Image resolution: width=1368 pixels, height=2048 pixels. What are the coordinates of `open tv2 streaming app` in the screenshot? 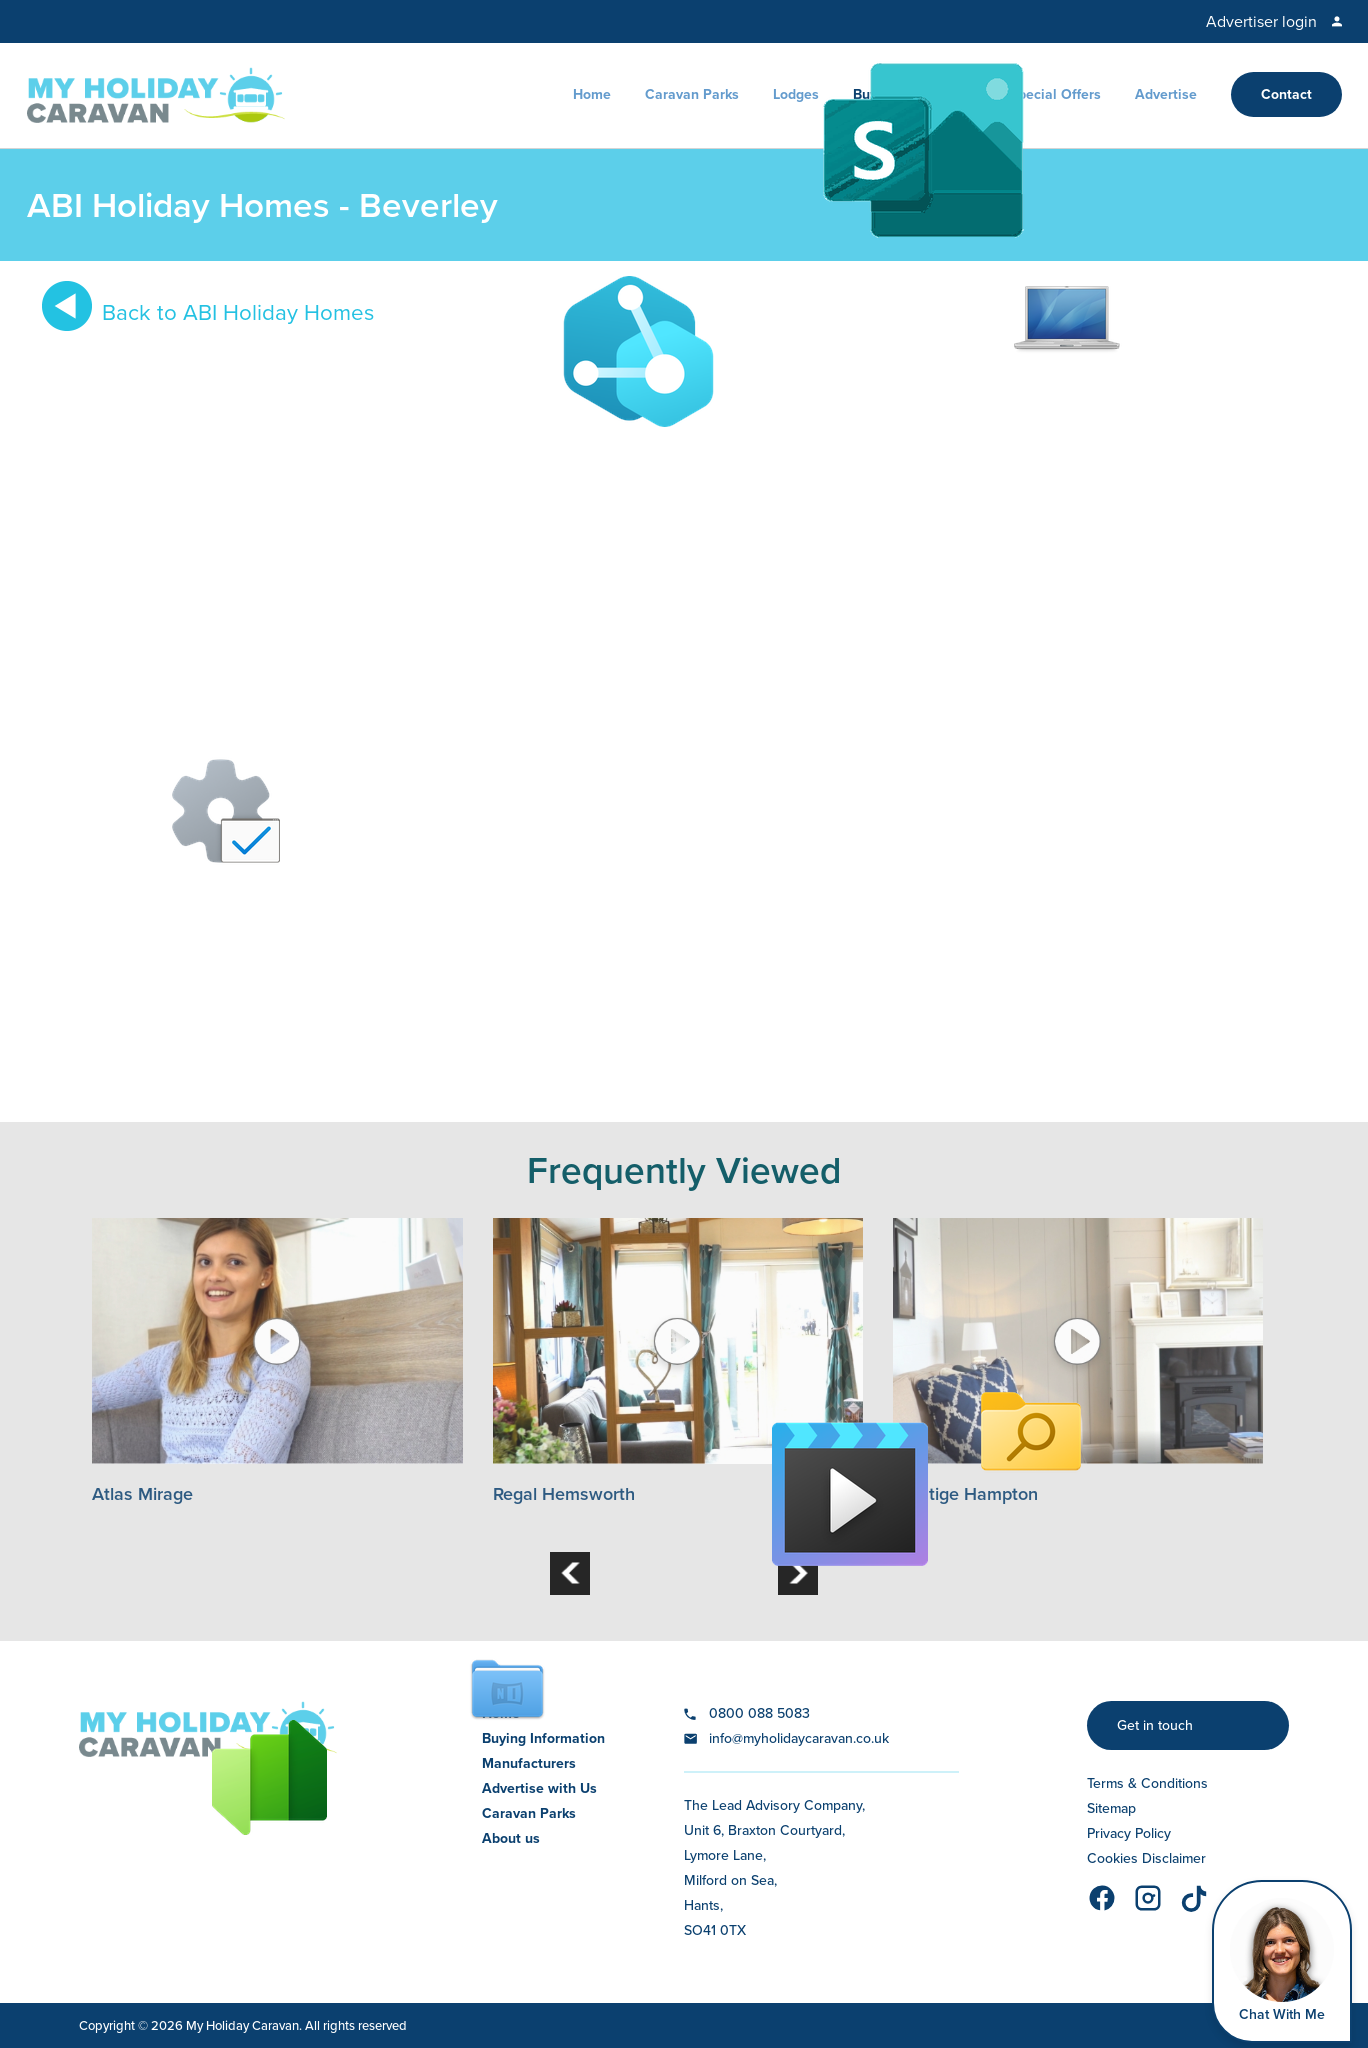 It's located at (850, 1494).